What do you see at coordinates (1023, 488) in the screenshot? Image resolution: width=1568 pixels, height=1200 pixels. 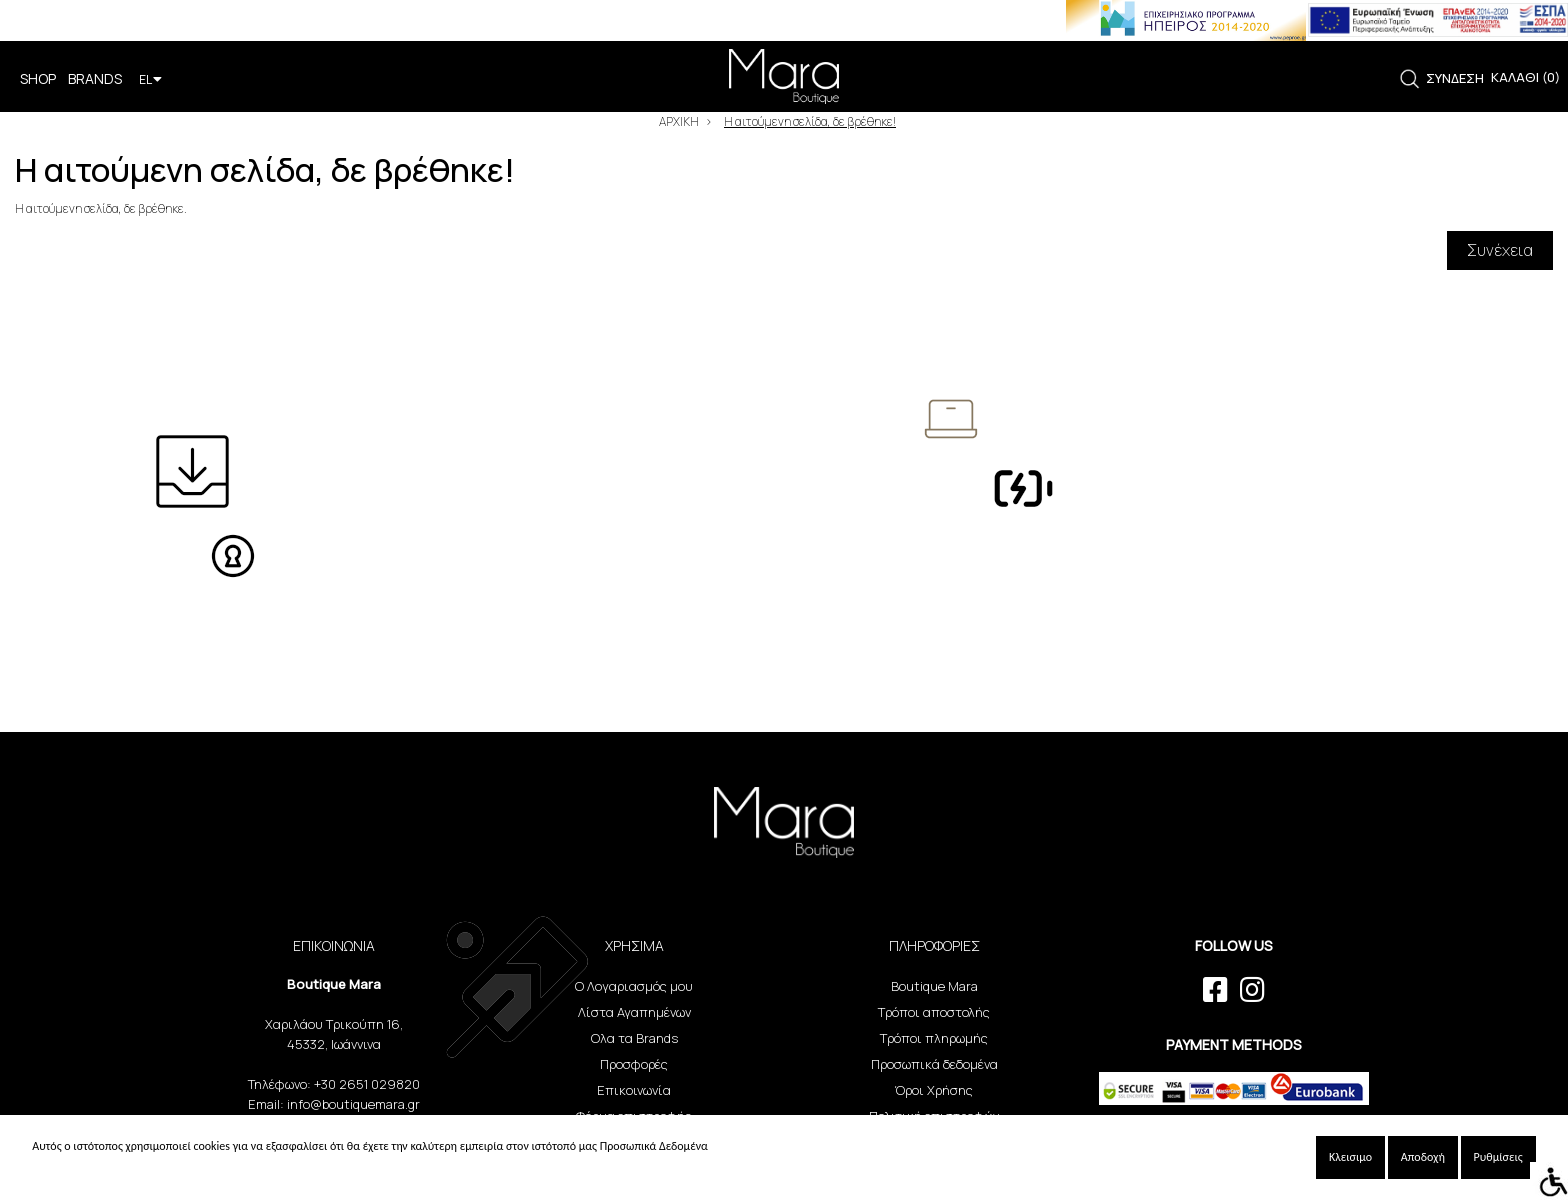 I see `indicates device is currently charging` at bounding box center [1023, 488].